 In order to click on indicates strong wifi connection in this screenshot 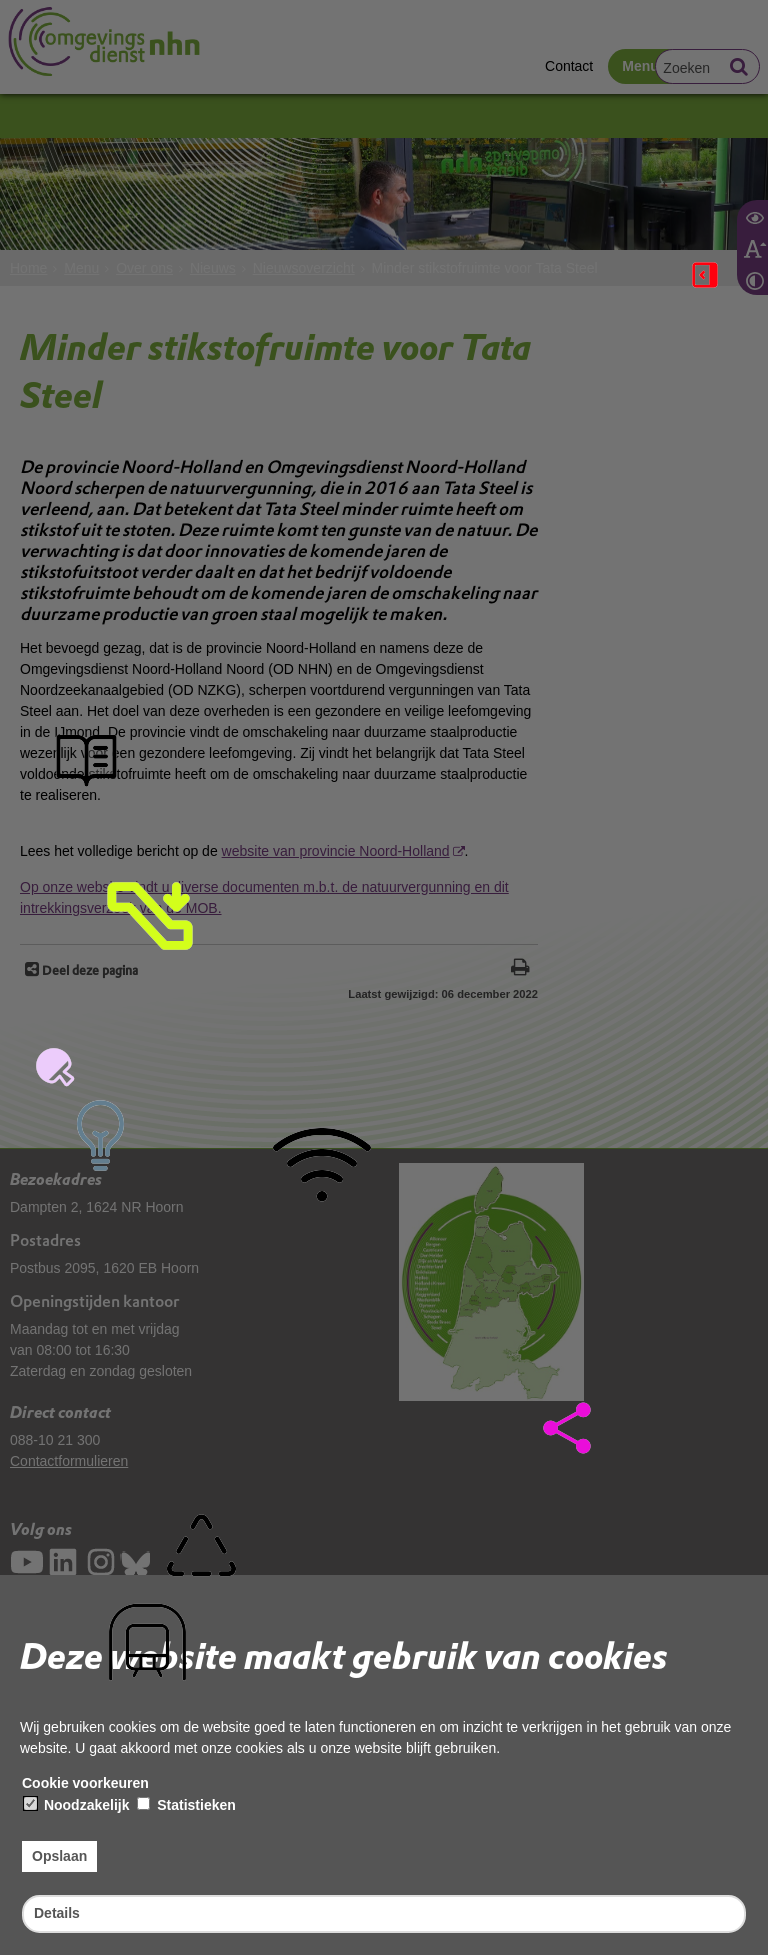, I will do `click(322, 1163)`.